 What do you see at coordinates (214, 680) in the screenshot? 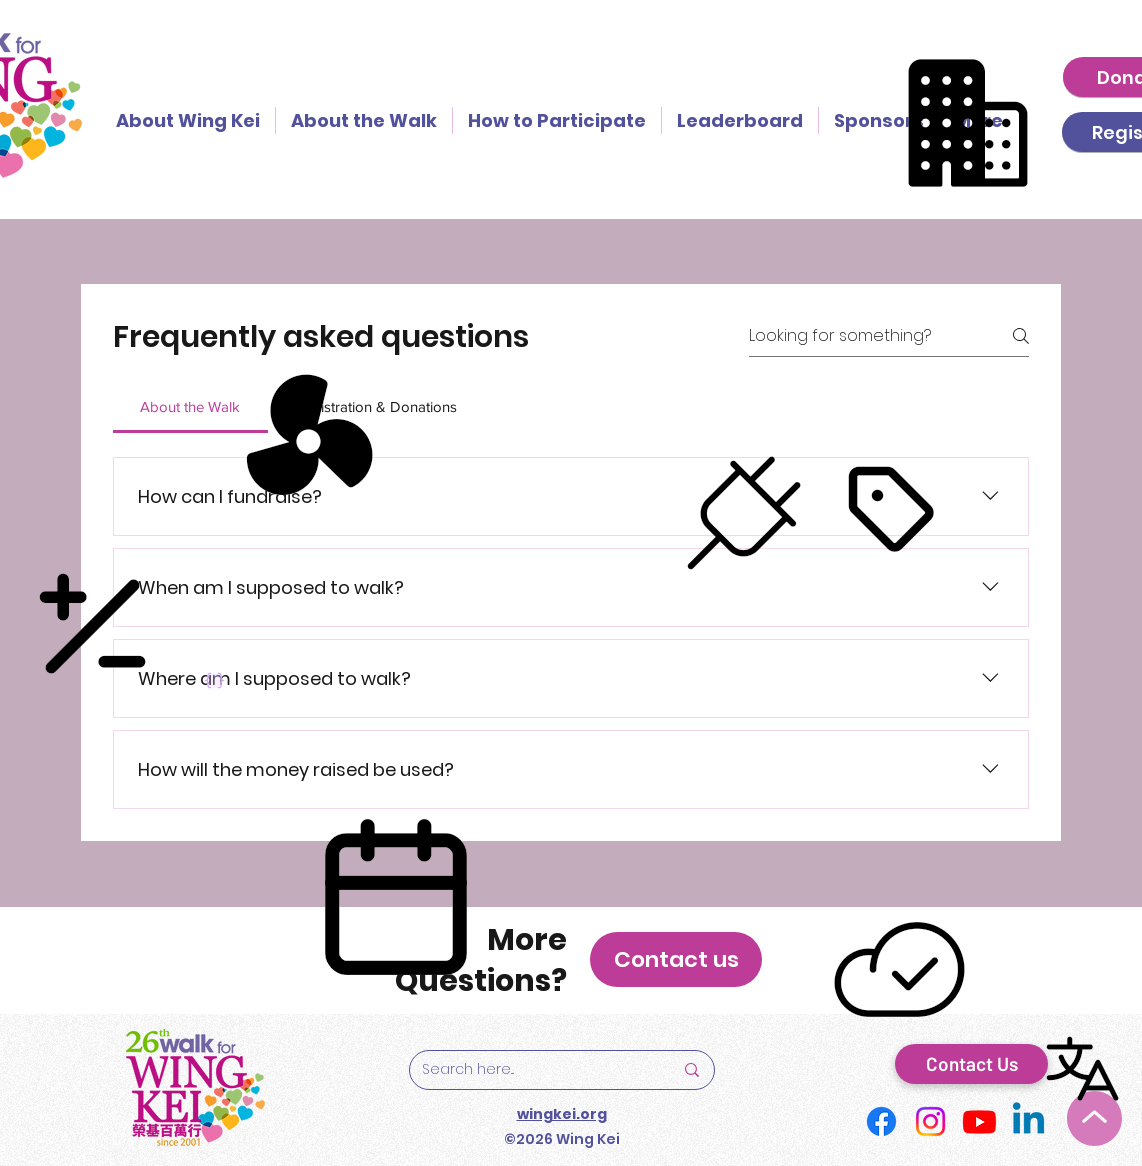
I see `access code or developer settings` at bounding box center [214, 680].